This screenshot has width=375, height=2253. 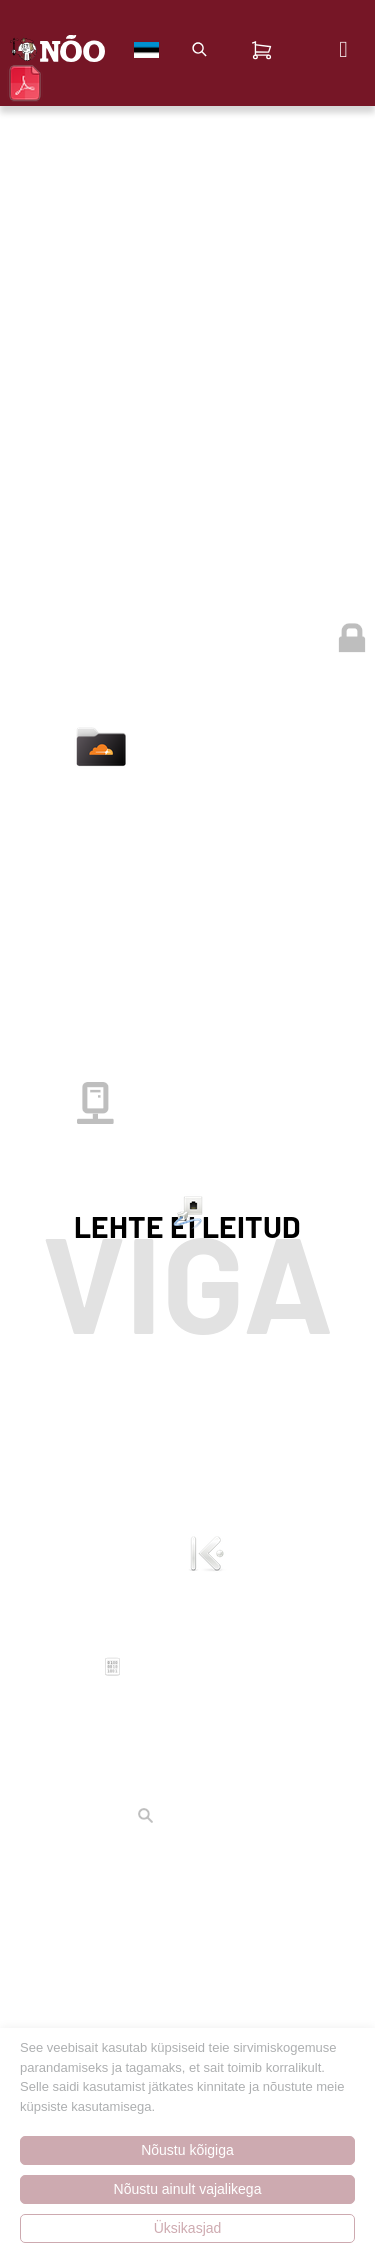 What do you see at coordinates (101, 748) in the screenshot?
I see `open cloudflare project files` at bounding box center [101, 748].